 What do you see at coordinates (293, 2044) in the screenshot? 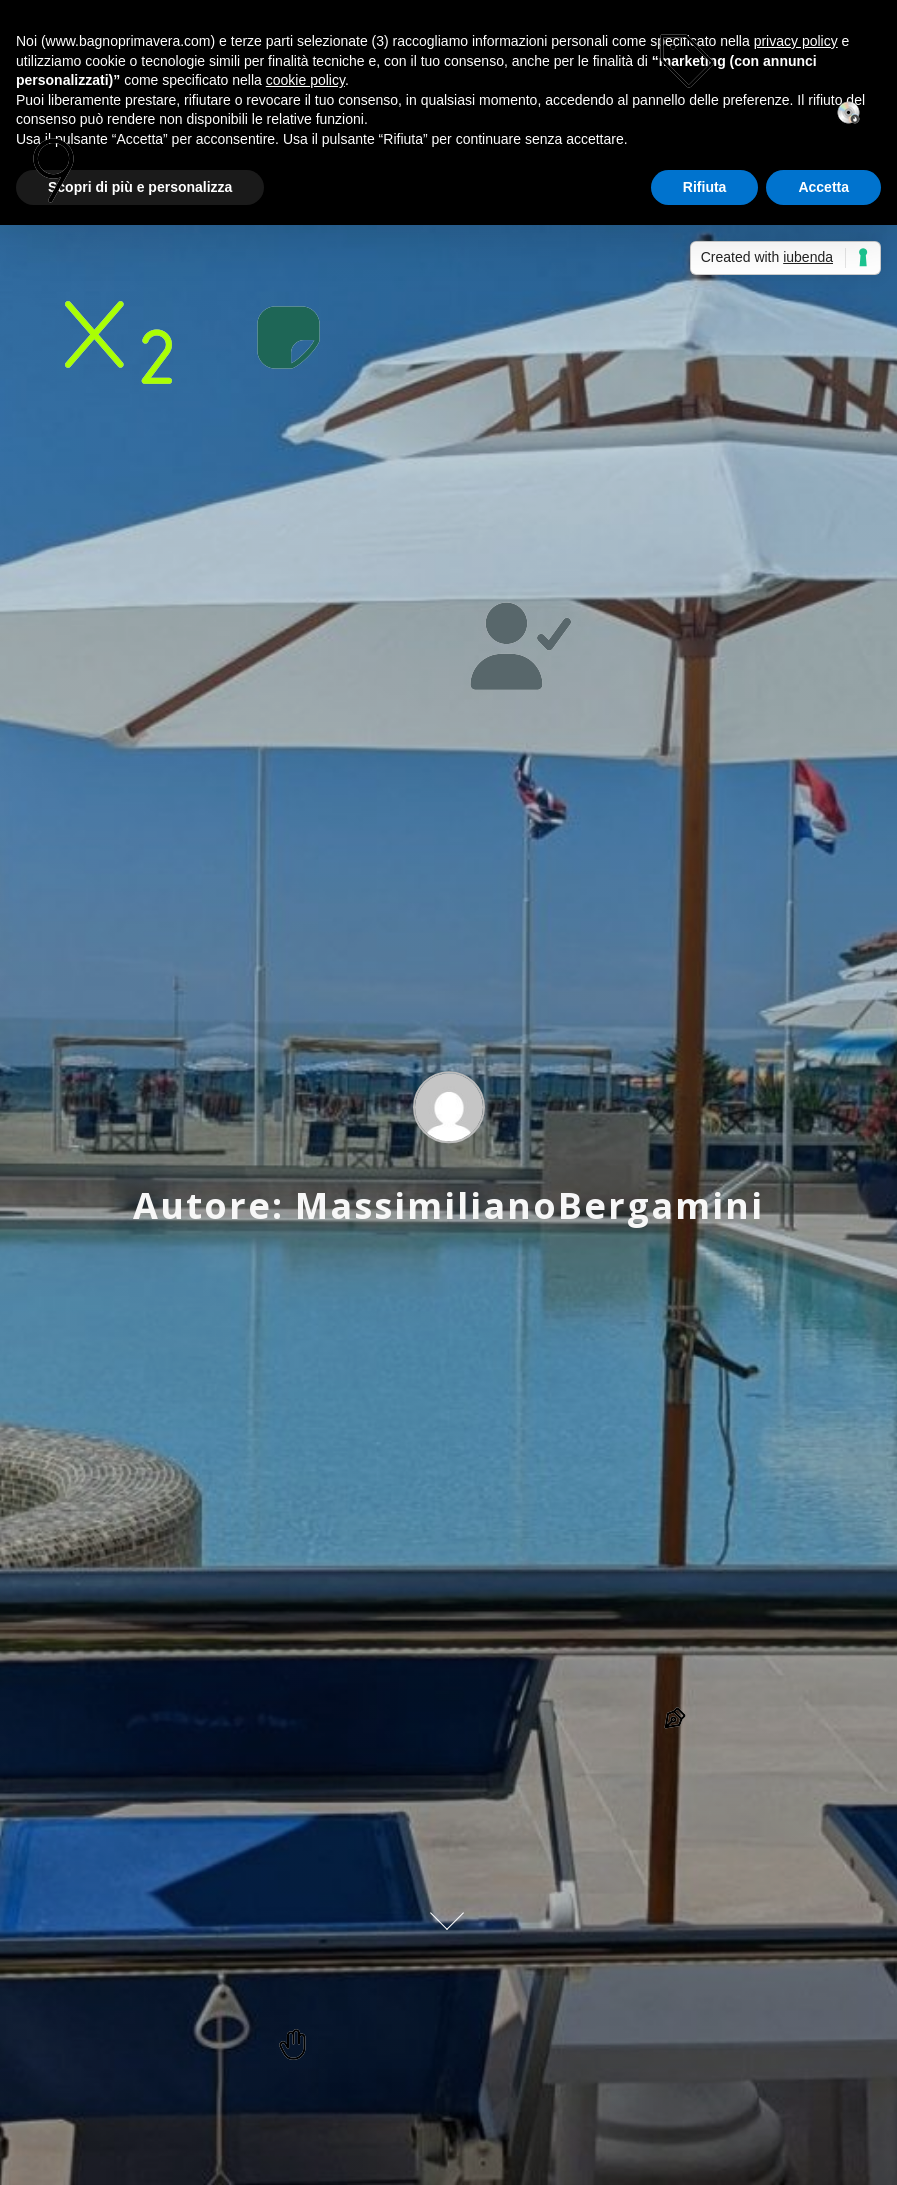
I see `stop or pause an action` at bounding box center [293, 2044].